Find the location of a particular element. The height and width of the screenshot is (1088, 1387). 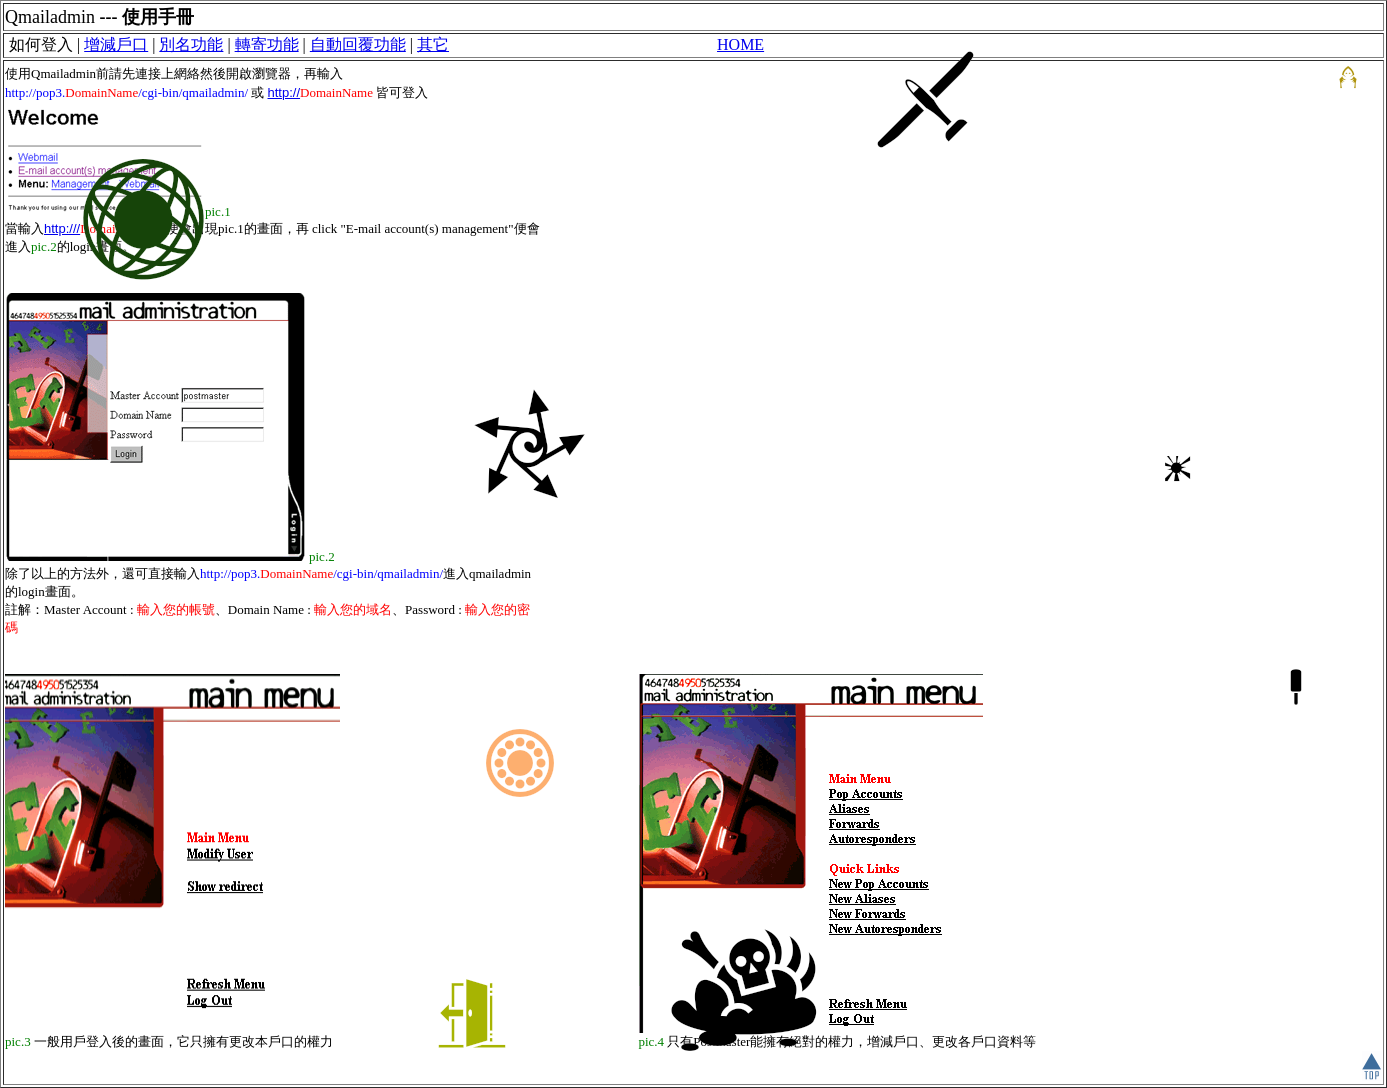

indicates an explosion or blast effect in gameplay is located at coordinates (1177, 468).